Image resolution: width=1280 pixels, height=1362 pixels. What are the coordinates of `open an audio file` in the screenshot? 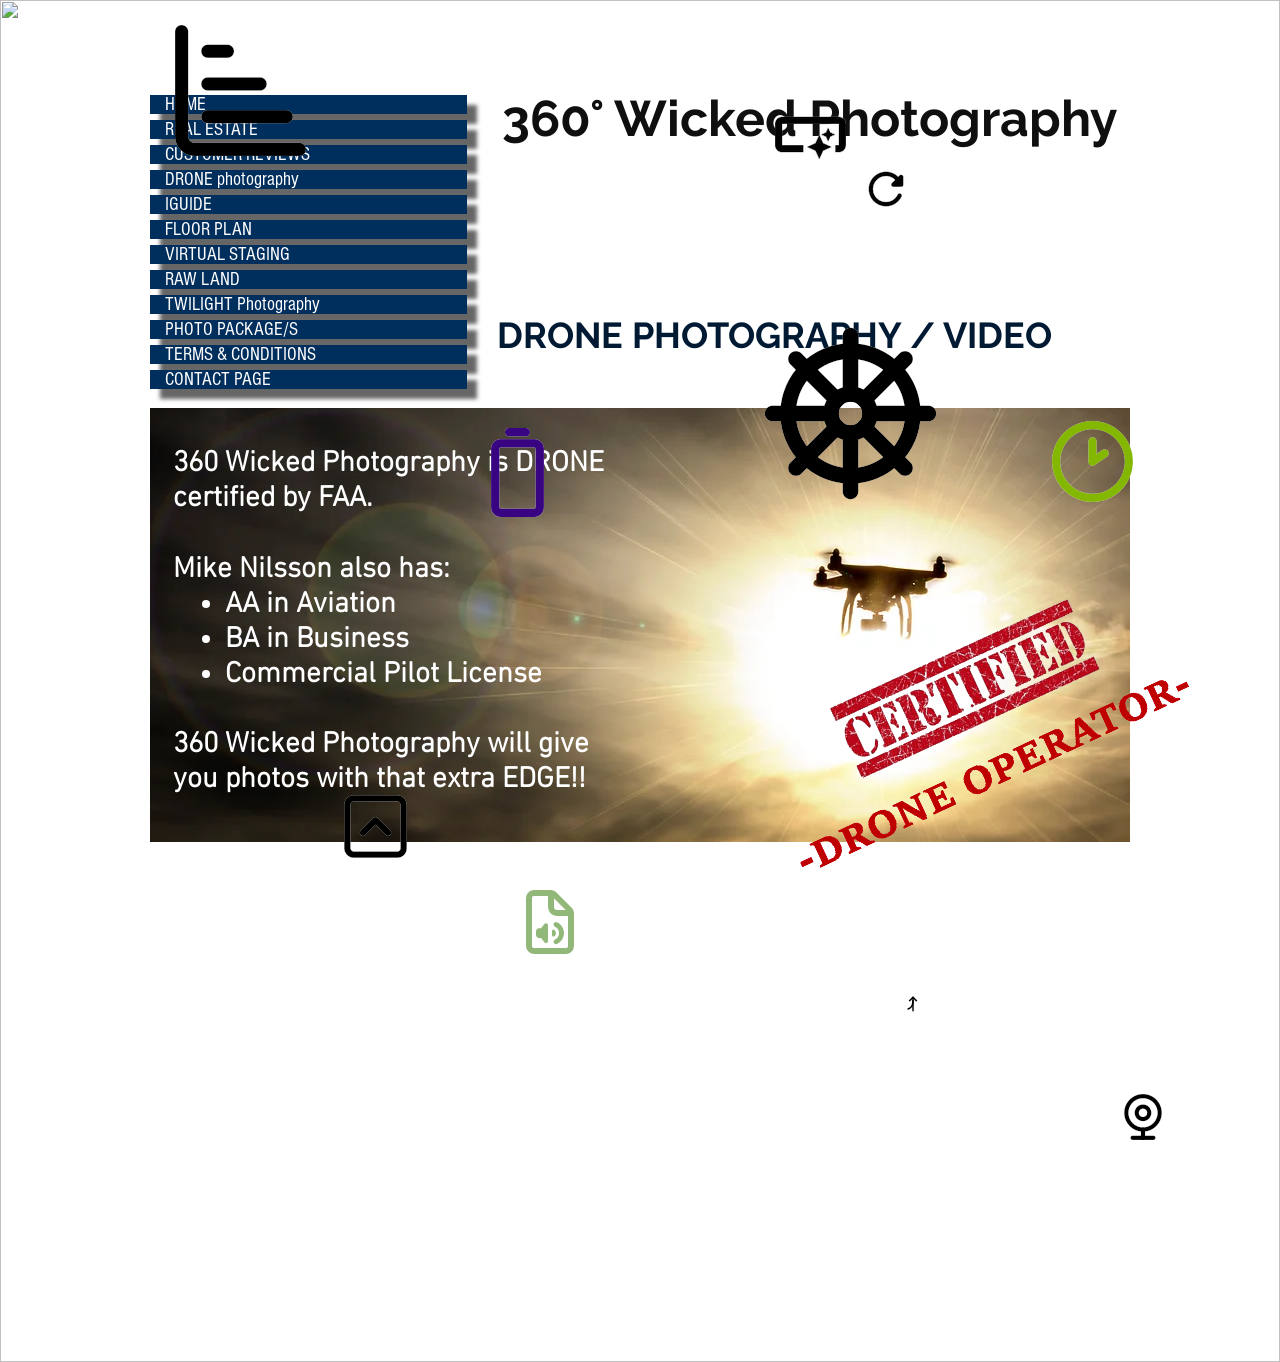 It's located at (550, 922).